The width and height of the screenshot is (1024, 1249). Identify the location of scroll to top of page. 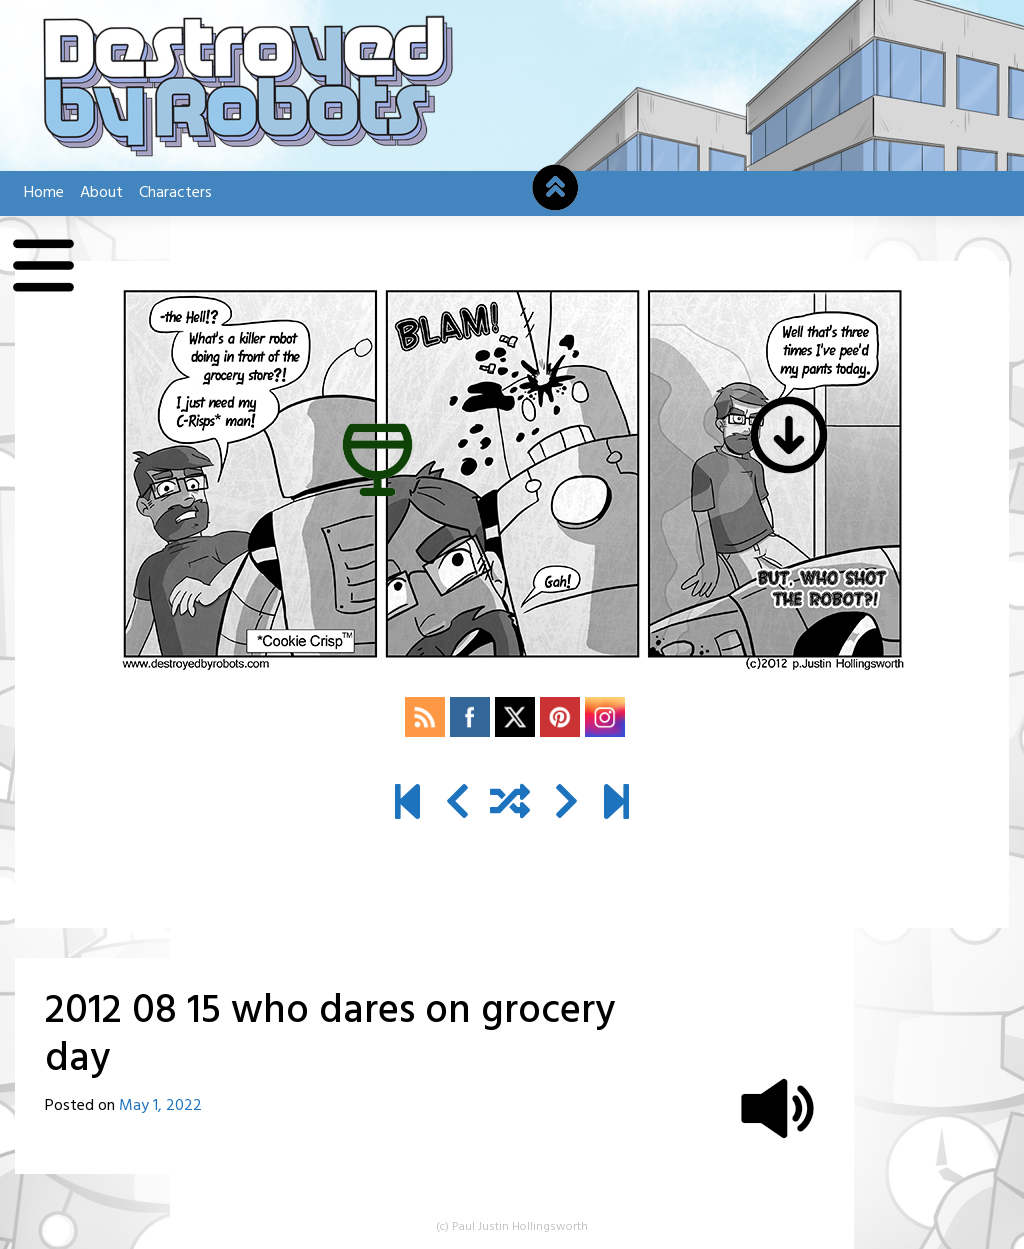
(555, 187).